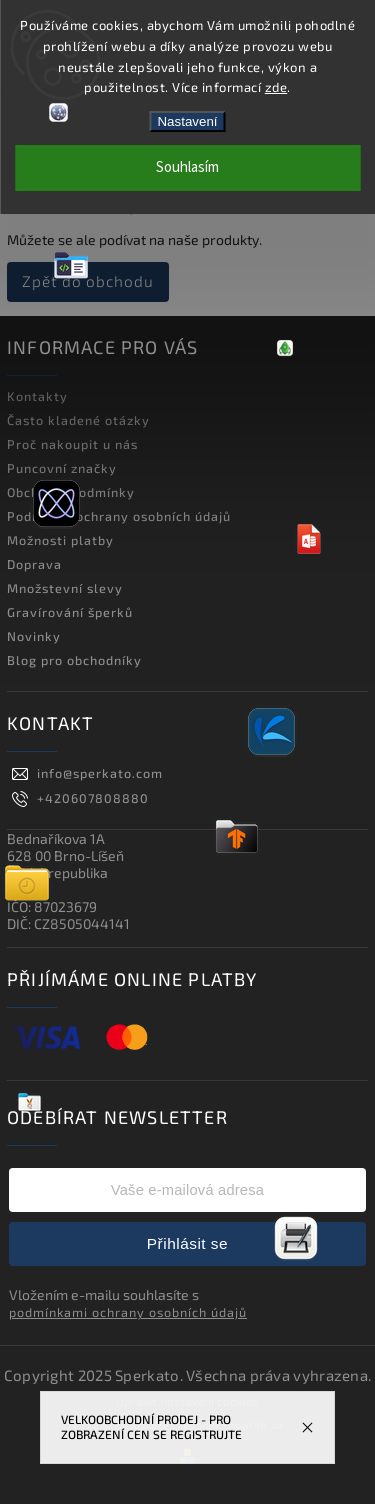 The height and width of the screenshot is (1504, 375). I want to click on open print editor application, so click(296, 1238).